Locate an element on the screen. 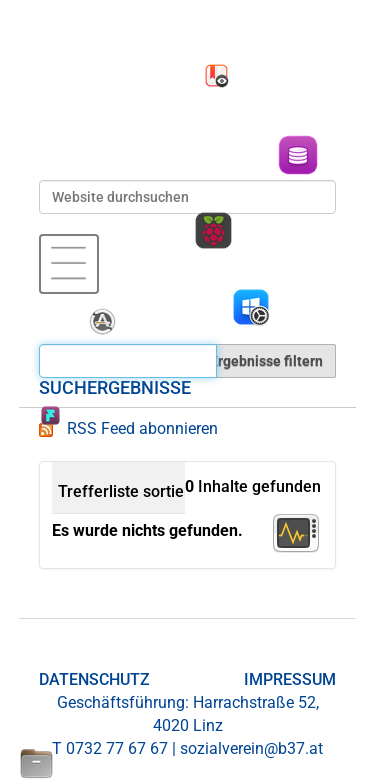  open calibre e-book management app is located at coordinates (216, 75).